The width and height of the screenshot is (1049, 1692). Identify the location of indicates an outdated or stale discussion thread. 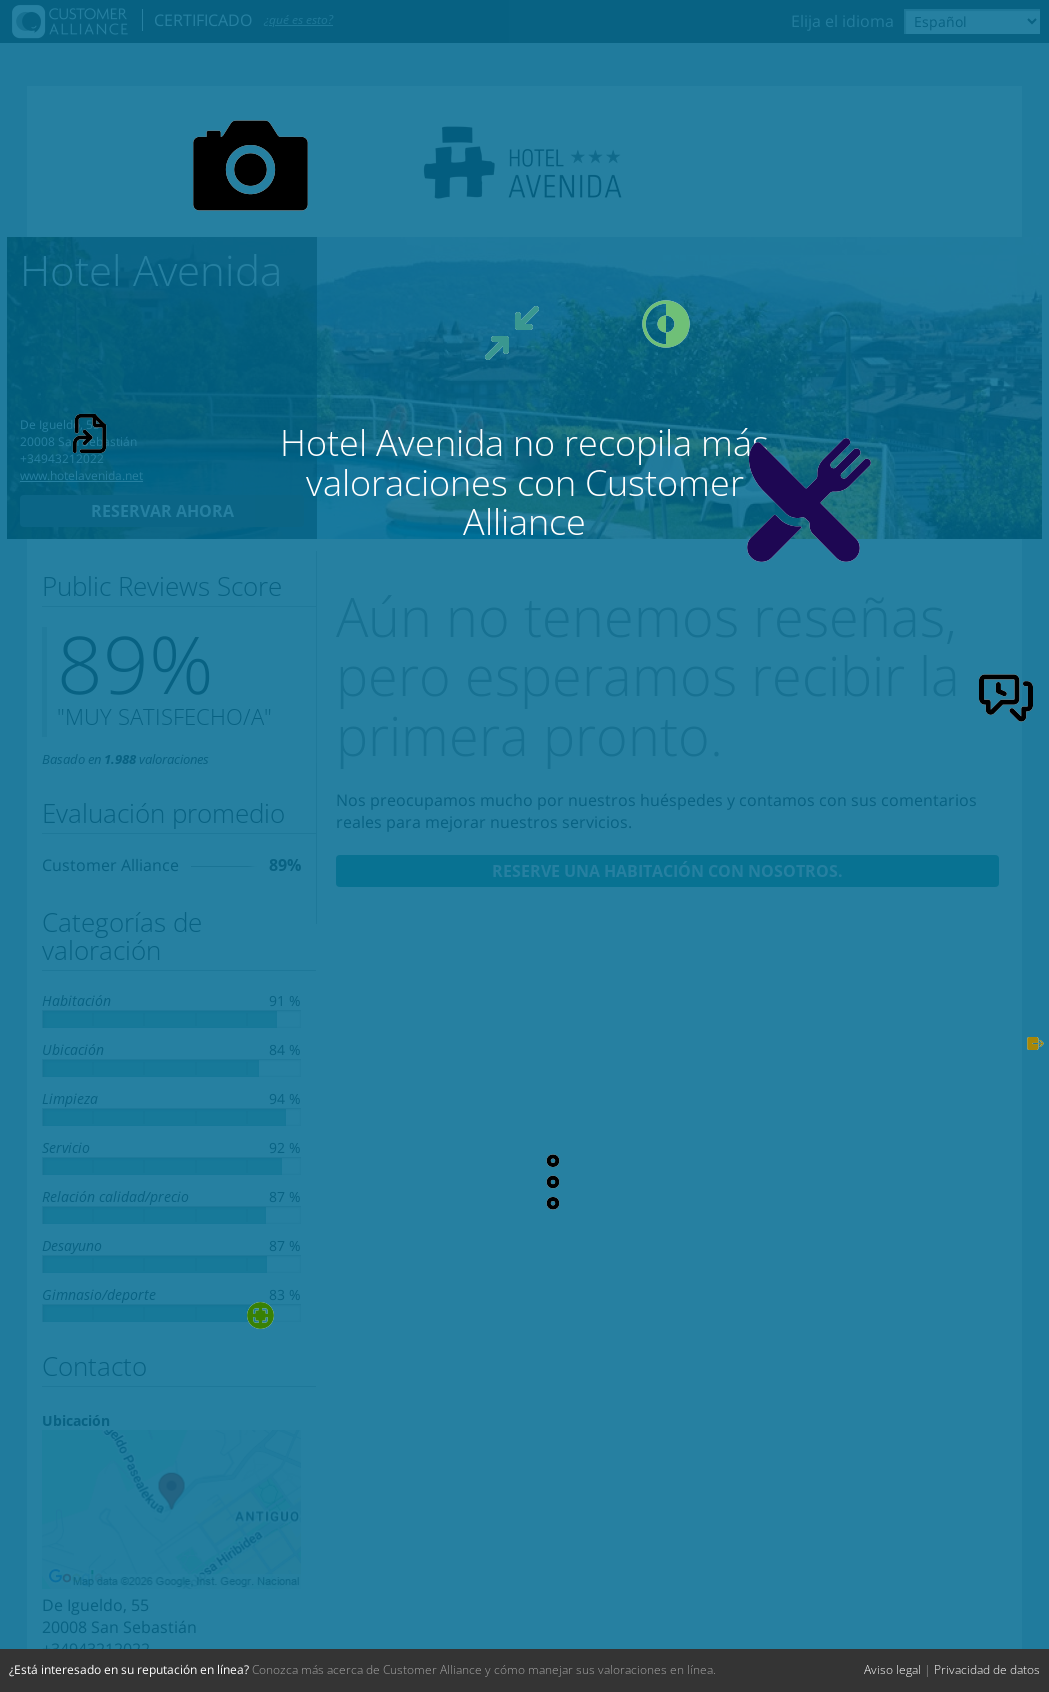
(1006, 698).